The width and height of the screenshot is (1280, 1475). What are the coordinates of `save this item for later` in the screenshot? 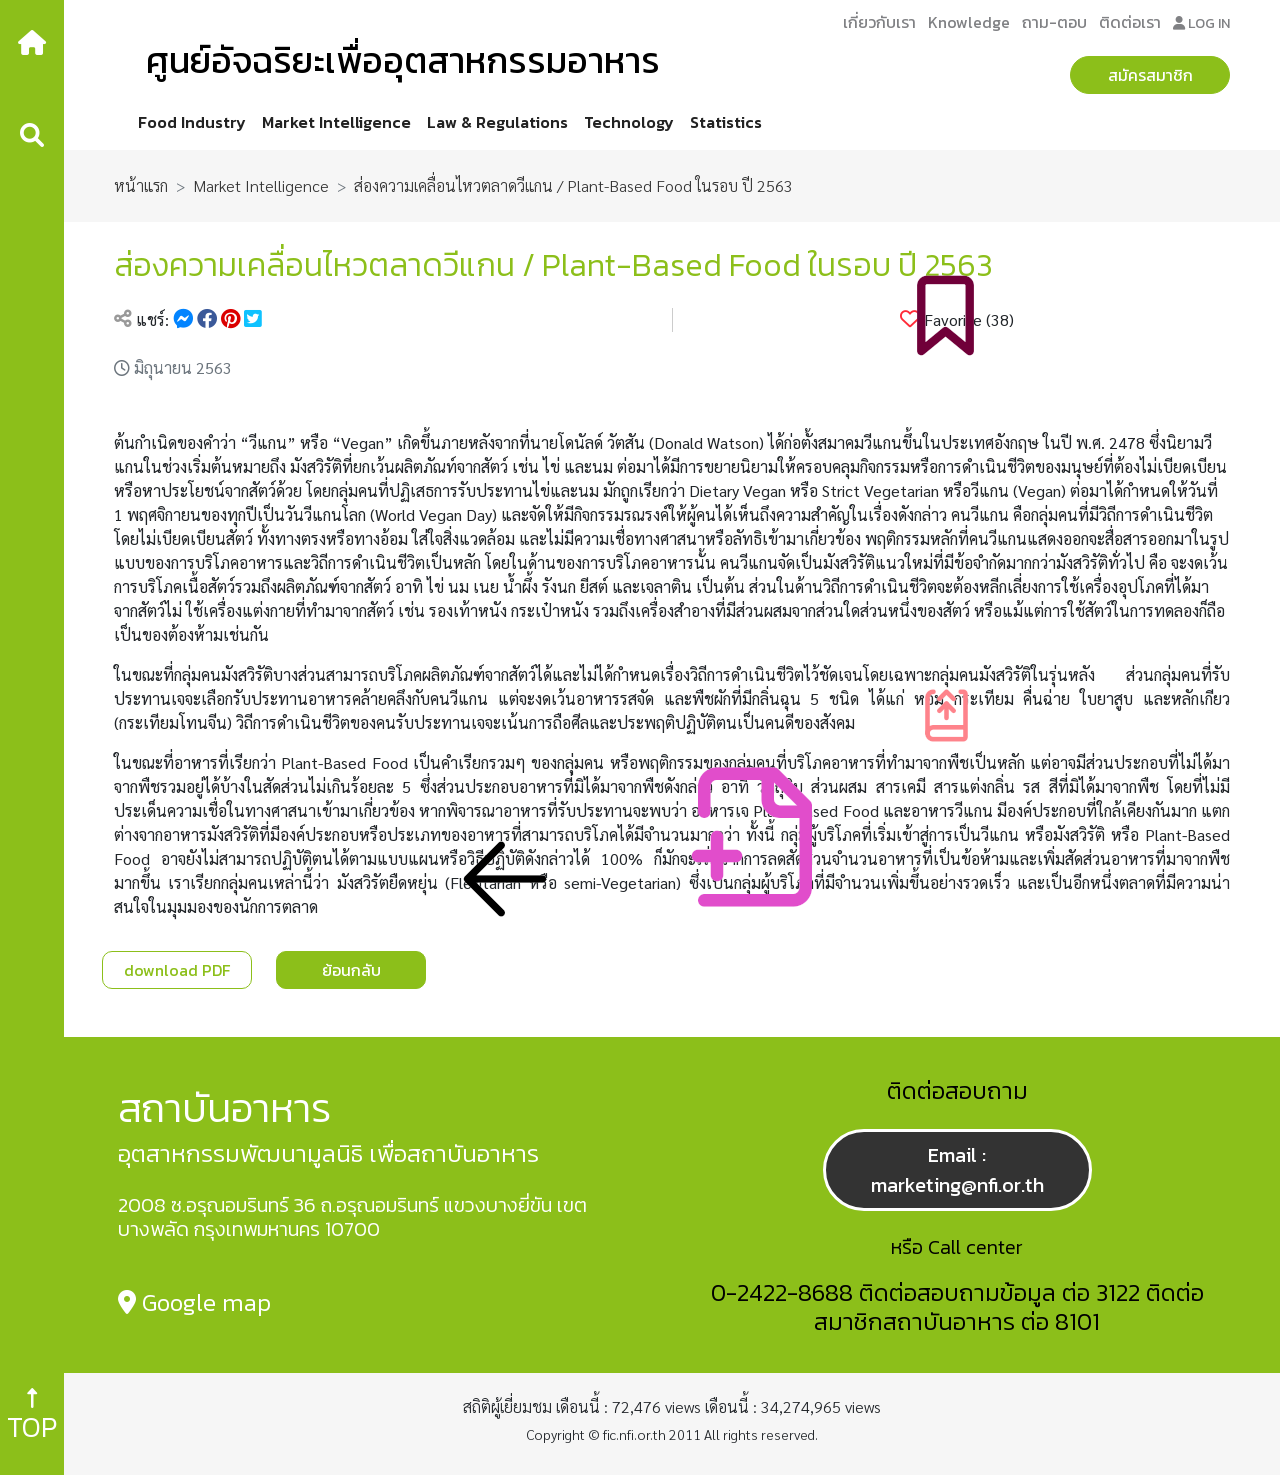 It's located at (945, 315).